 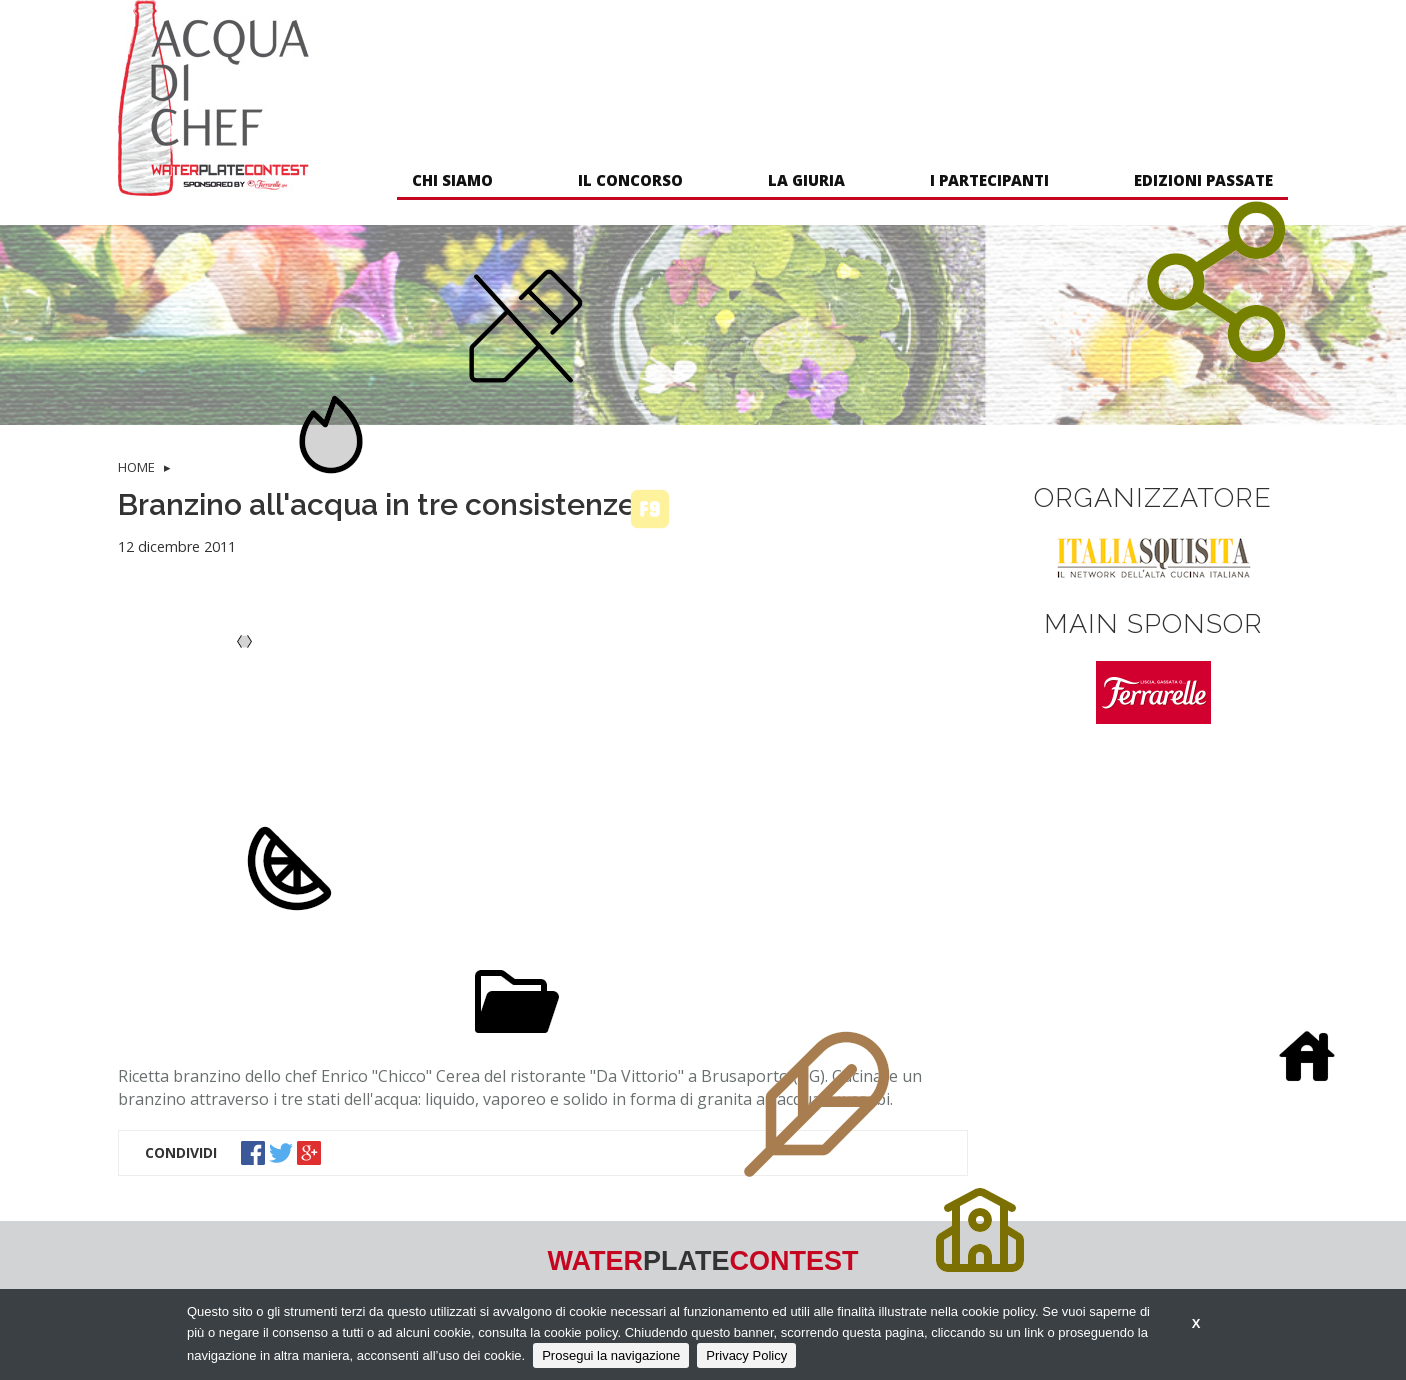 I want to click on share content to social networks, so click(x=1222, y=282).